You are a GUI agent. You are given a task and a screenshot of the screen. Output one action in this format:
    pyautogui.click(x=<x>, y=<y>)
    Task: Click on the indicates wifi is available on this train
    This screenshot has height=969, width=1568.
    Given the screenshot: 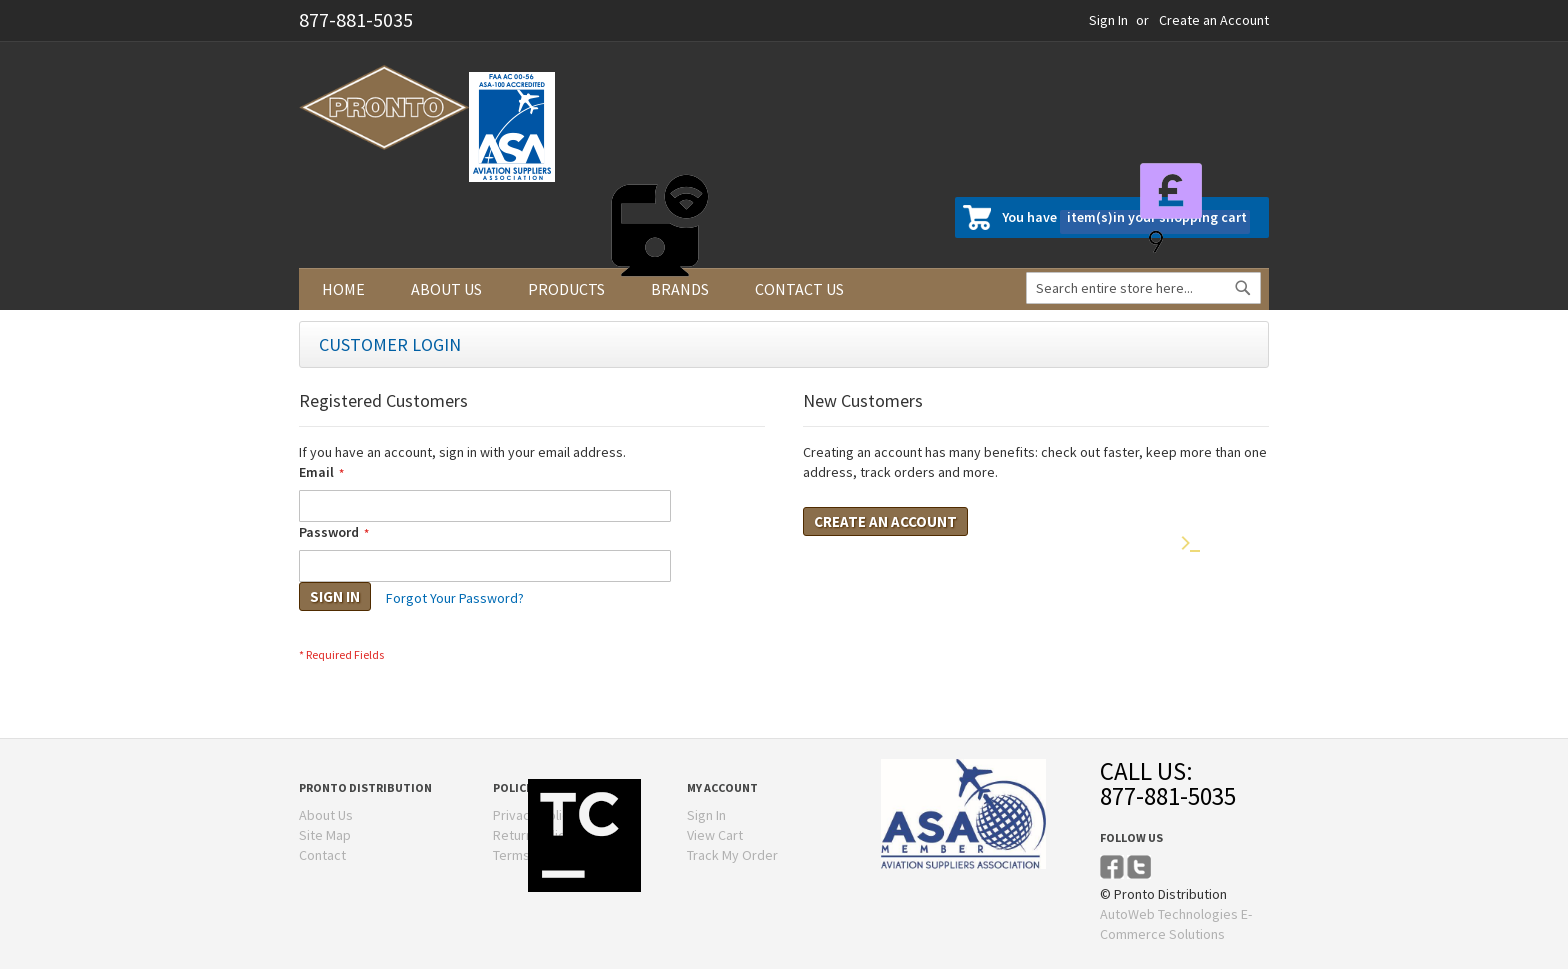 What is the action you would take?
    pyautogui.click(x=655, y=228)
    